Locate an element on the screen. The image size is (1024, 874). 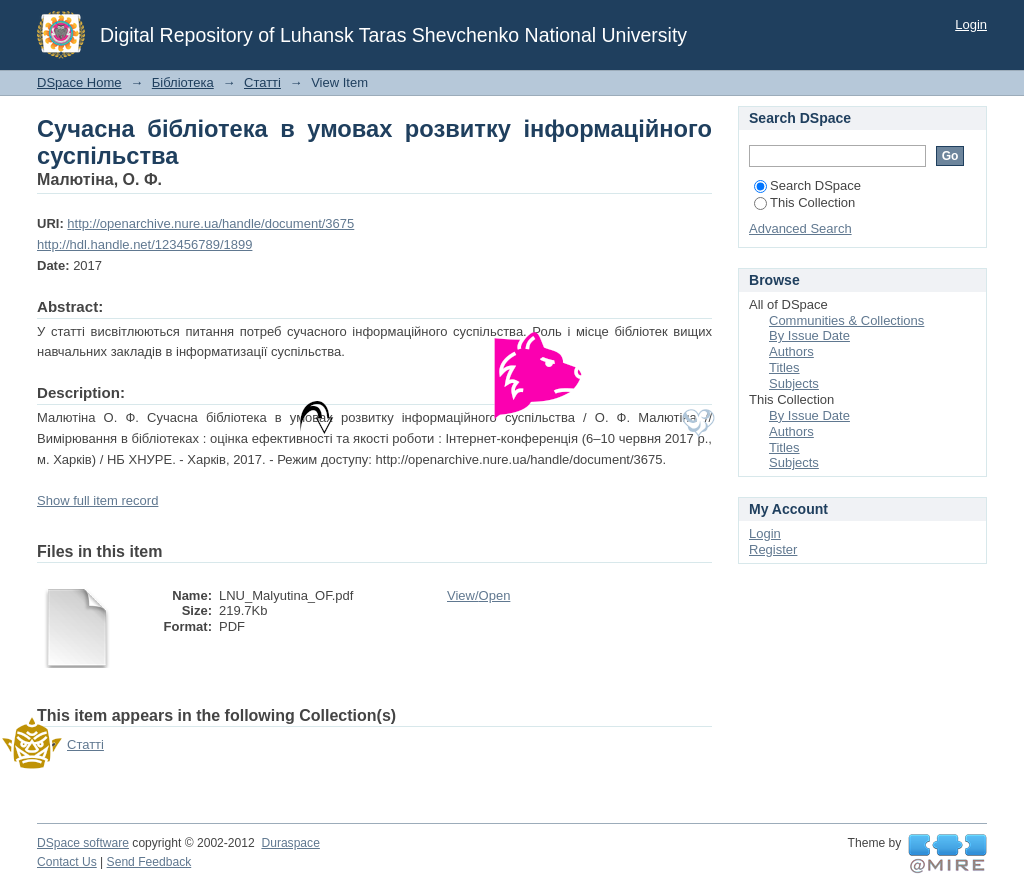
select orc character or race is located at coordinates (32, 743).